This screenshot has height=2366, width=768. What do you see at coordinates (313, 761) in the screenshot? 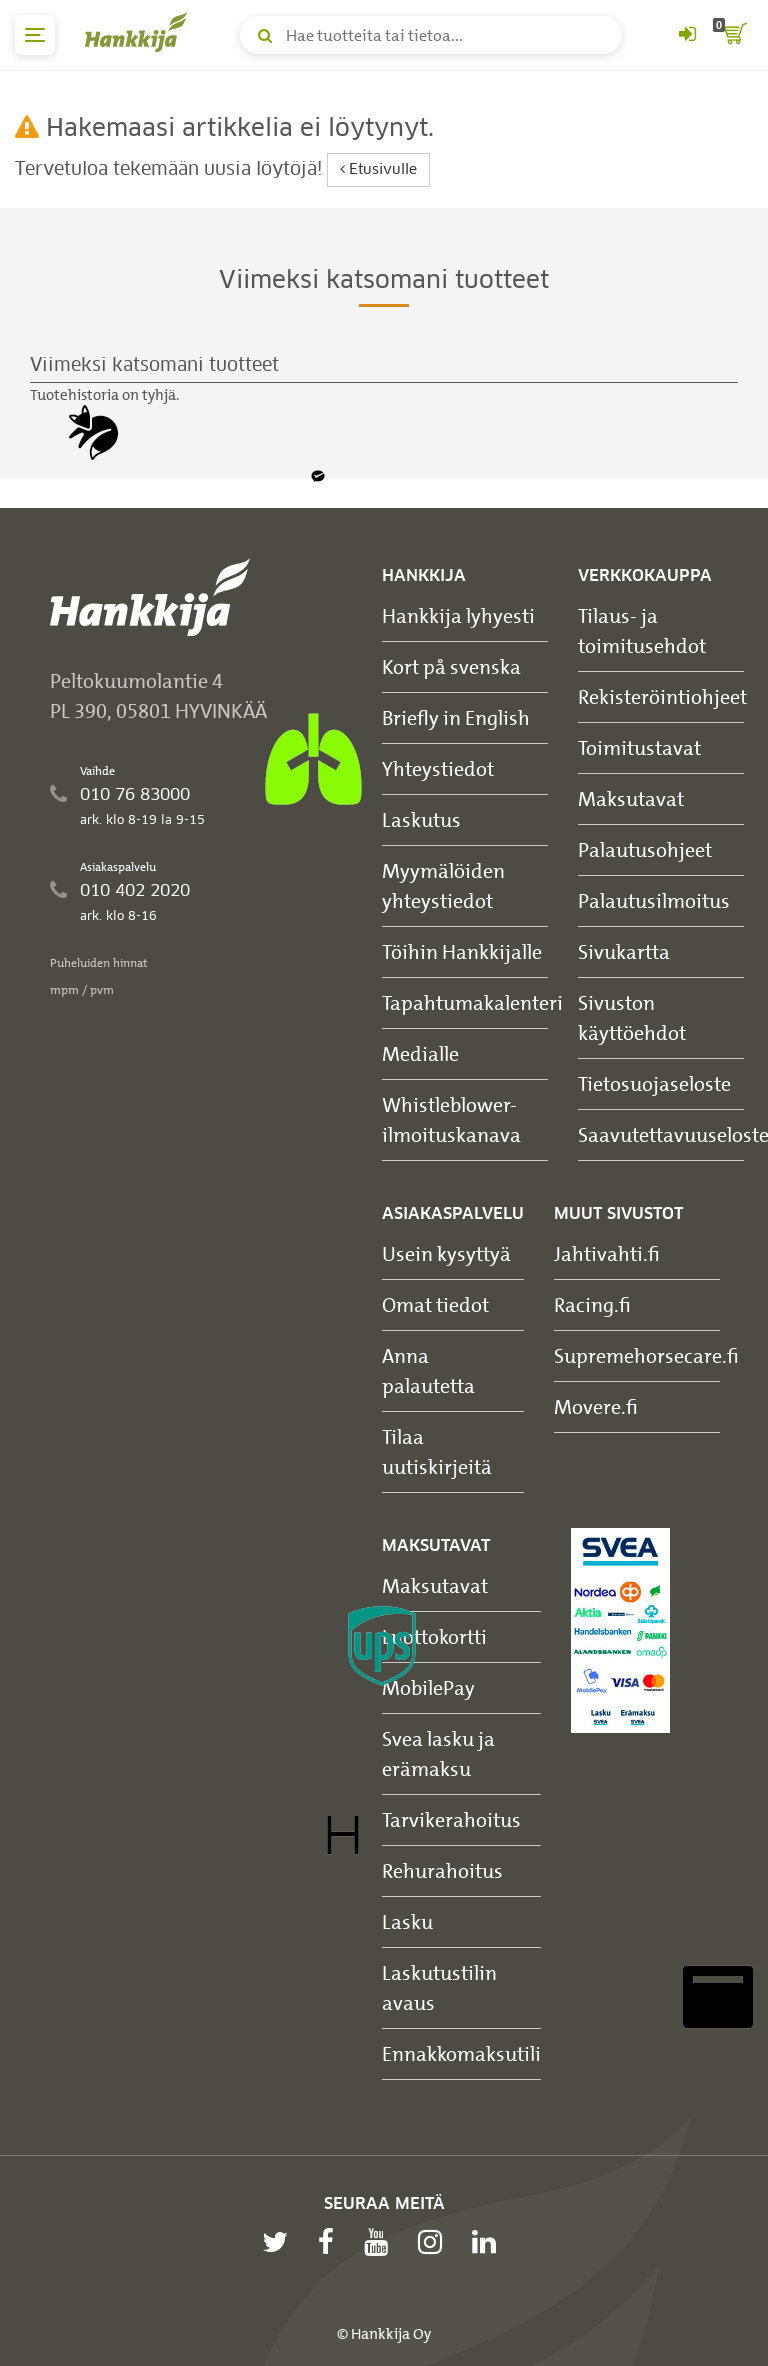
I see `access respiratory health information` at bounding box center [313, 761].